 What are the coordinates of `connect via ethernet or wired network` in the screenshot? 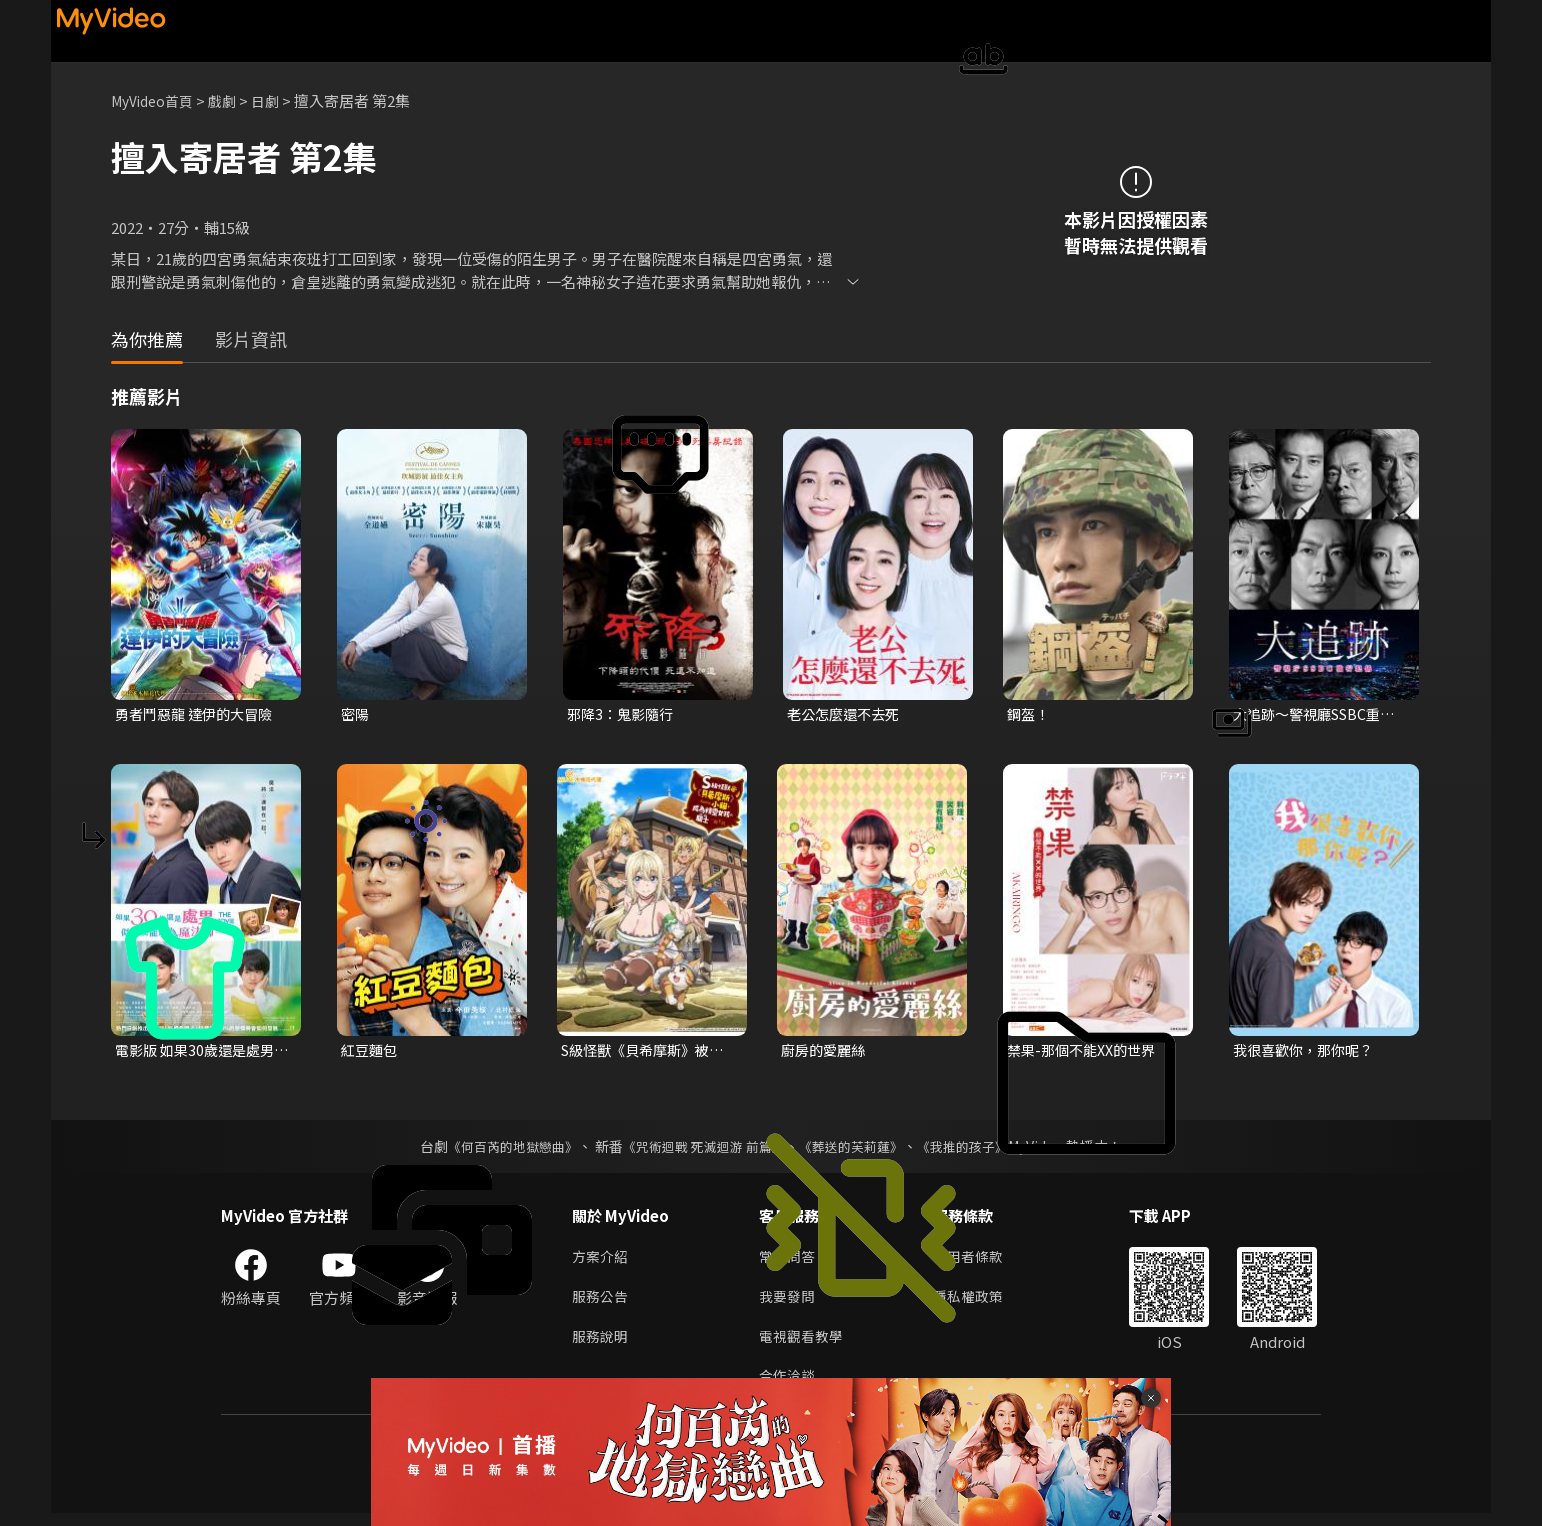 It's located at (660, 454).